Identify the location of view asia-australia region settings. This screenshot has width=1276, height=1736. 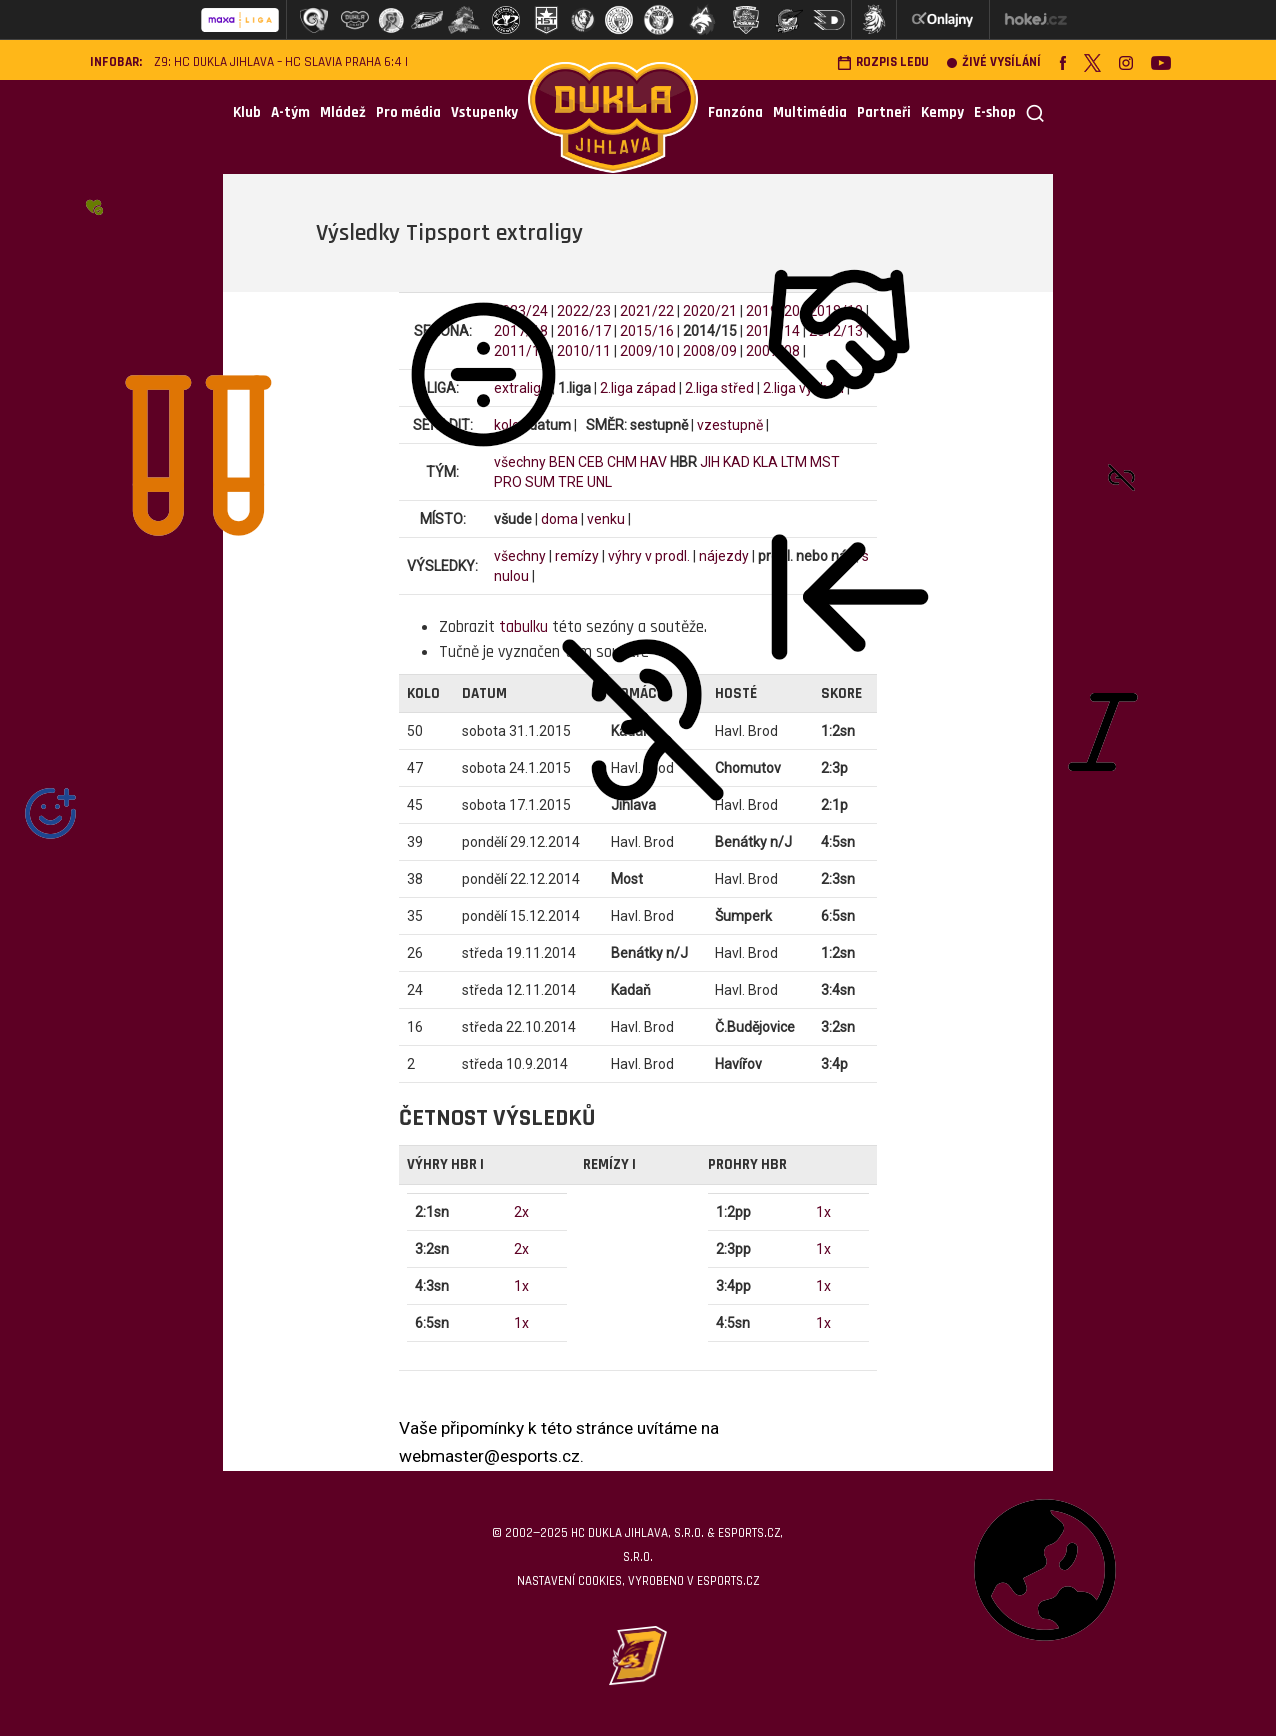
(1045, 1570).